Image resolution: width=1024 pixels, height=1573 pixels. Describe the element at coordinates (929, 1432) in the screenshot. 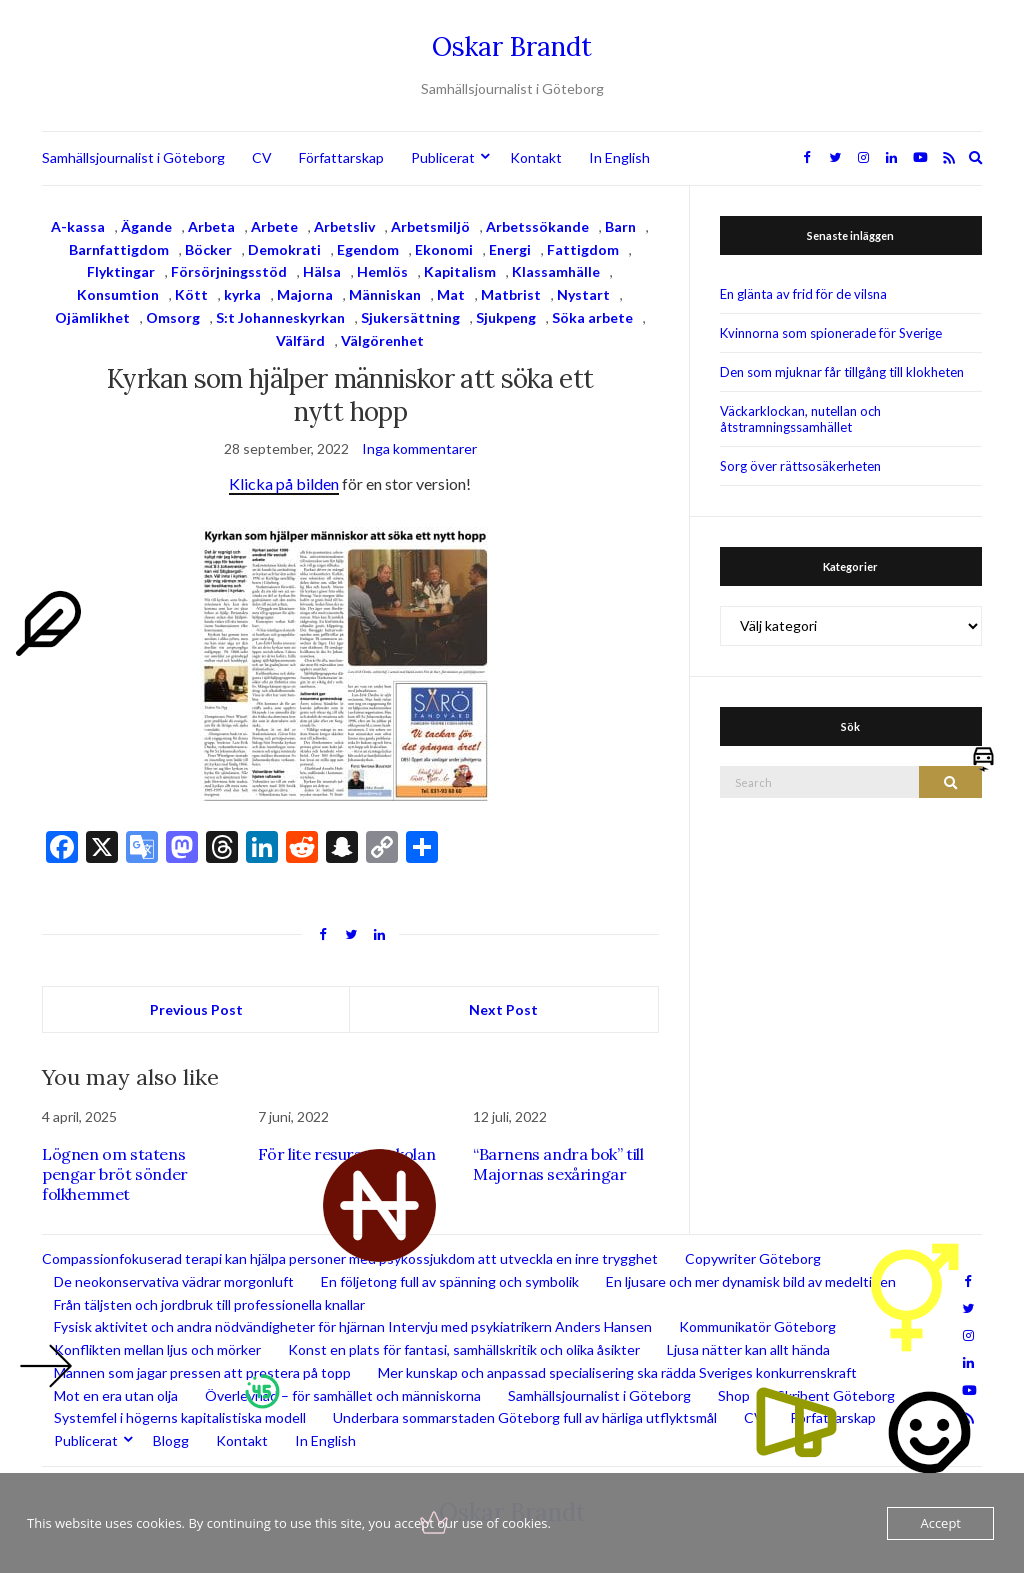

I see `add a sticker to your message` at that location.